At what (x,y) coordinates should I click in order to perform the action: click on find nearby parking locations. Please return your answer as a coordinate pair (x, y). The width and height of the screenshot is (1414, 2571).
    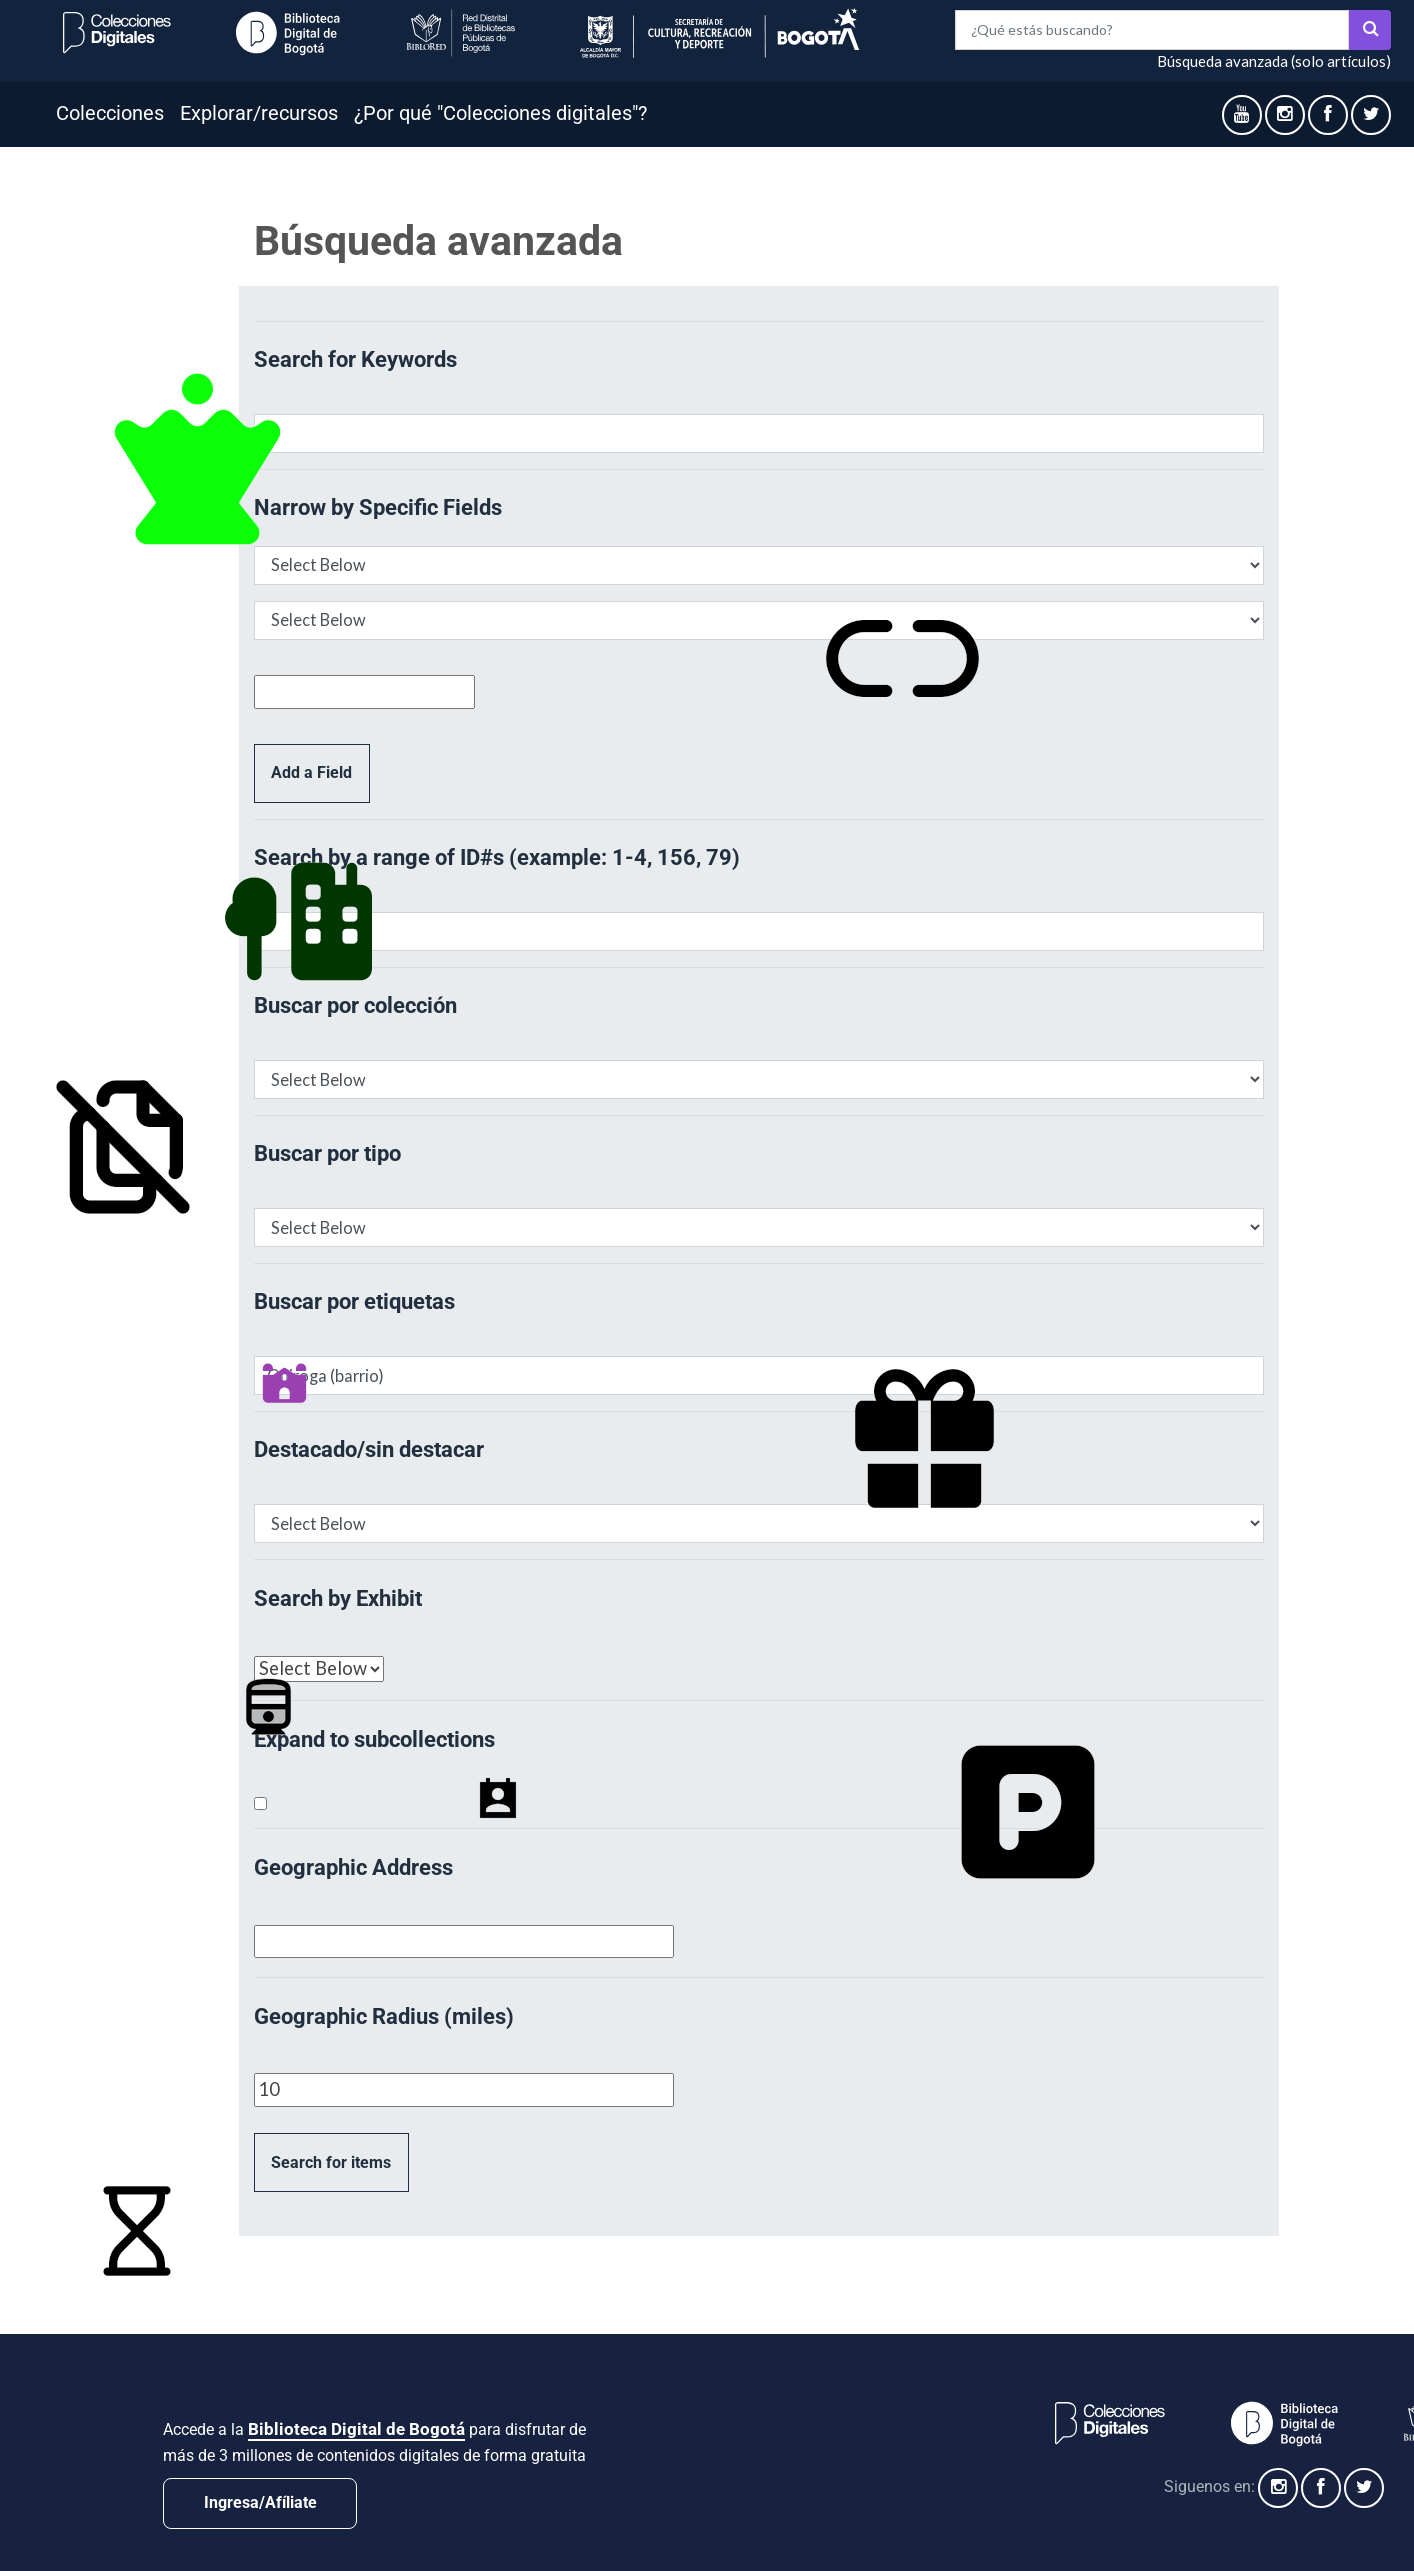
    Looking at the image, I should click on (1028, 1812).